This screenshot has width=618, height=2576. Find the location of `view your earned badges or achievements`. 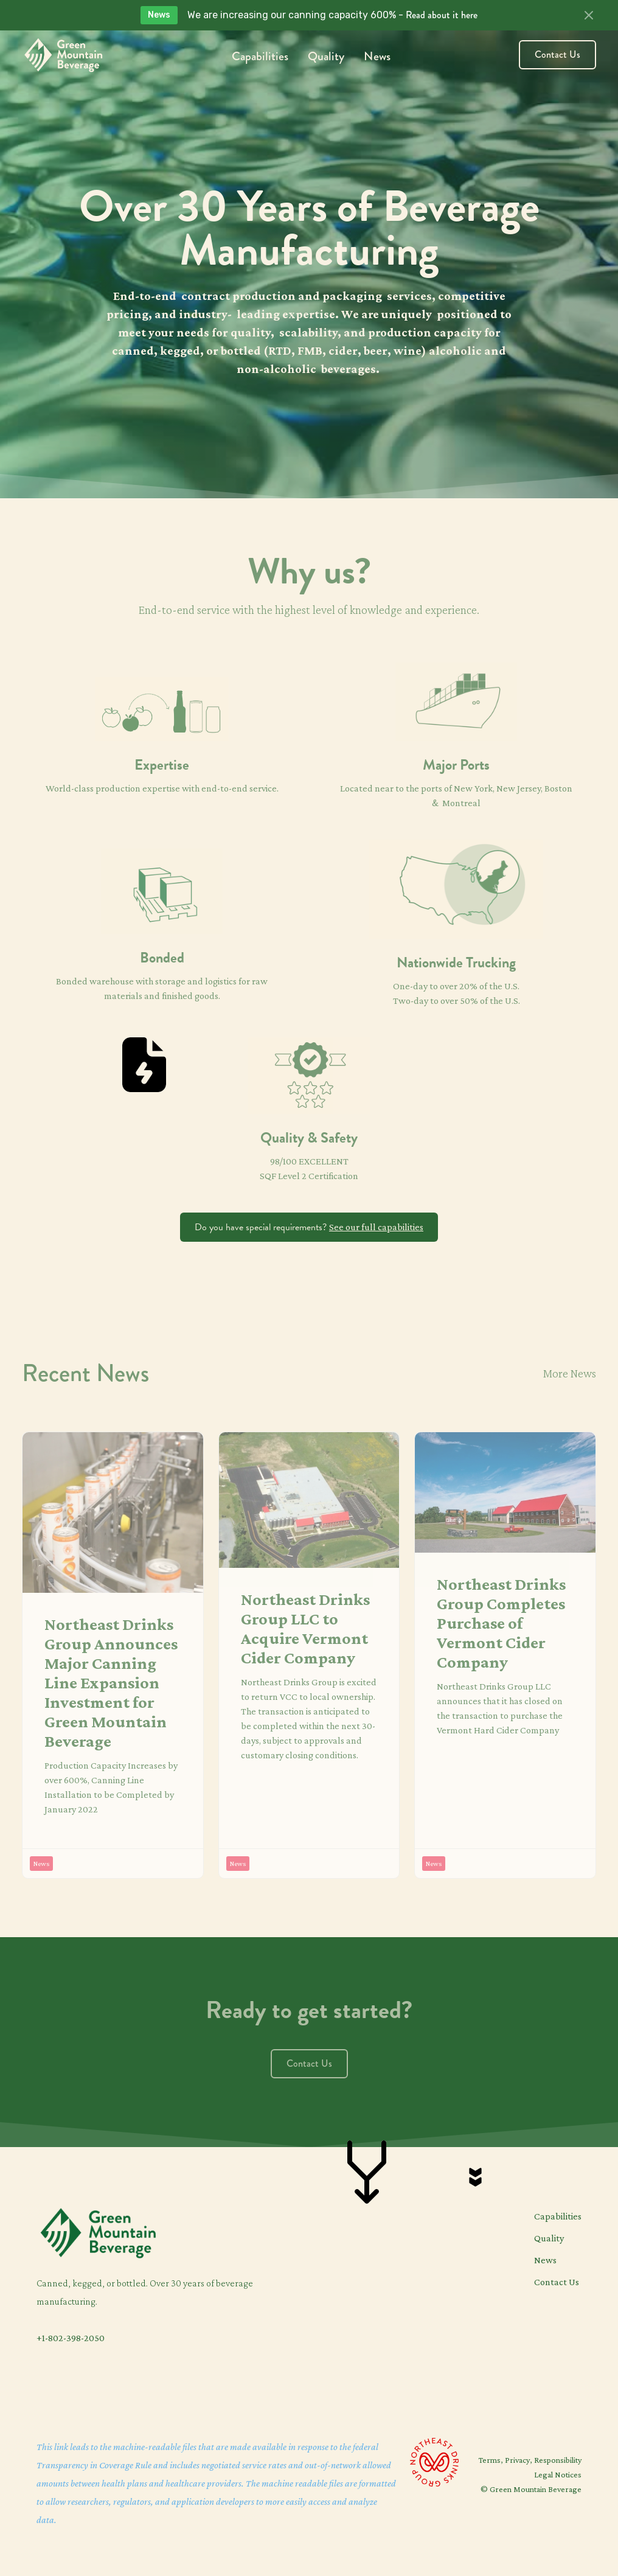

view your earned badges or achievements is located at coordinates (475, 2177).